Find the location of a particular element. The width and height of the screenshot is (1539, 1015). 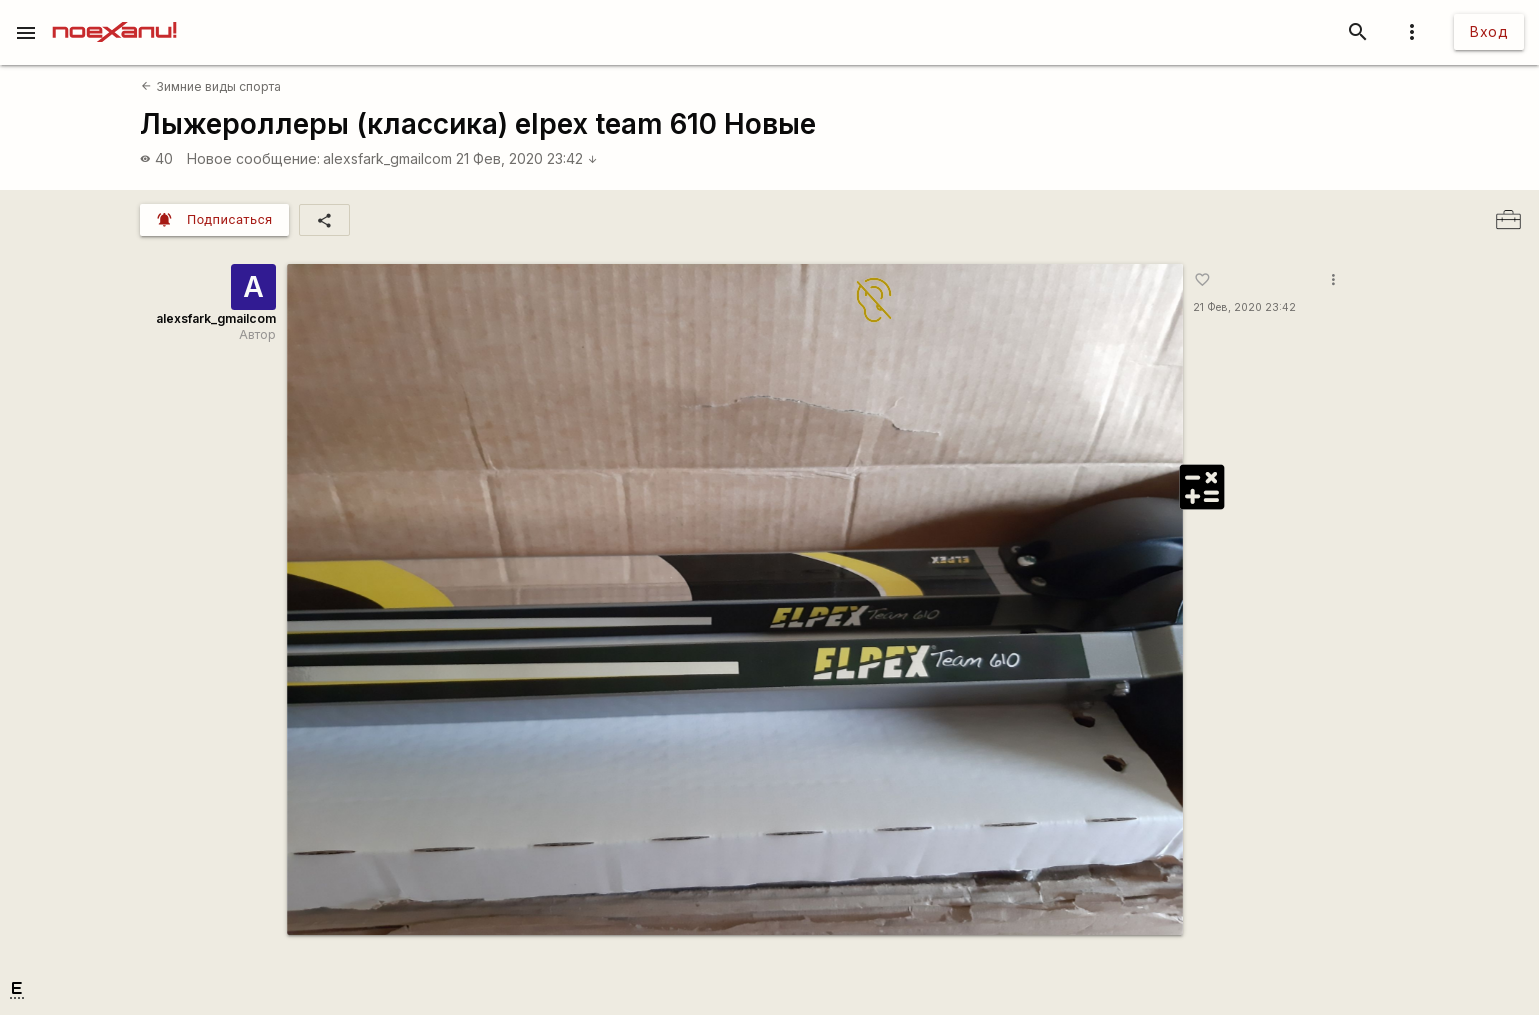

access tools and utilities is located at coordinates (1508, 220).